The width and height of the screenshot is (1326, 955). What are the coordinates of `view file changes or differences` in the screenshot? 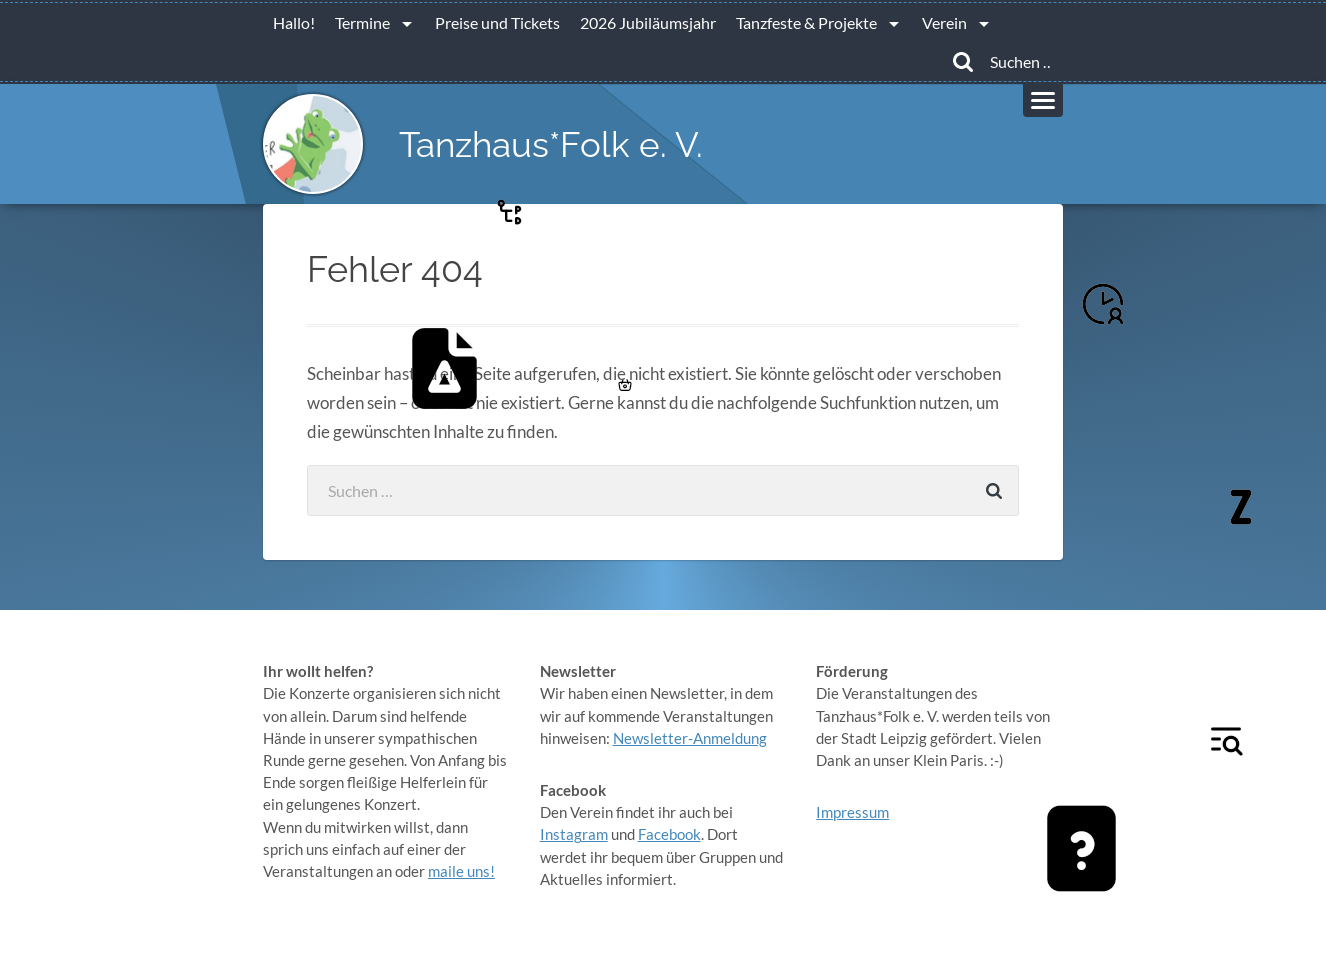 It's located at (444, 368).